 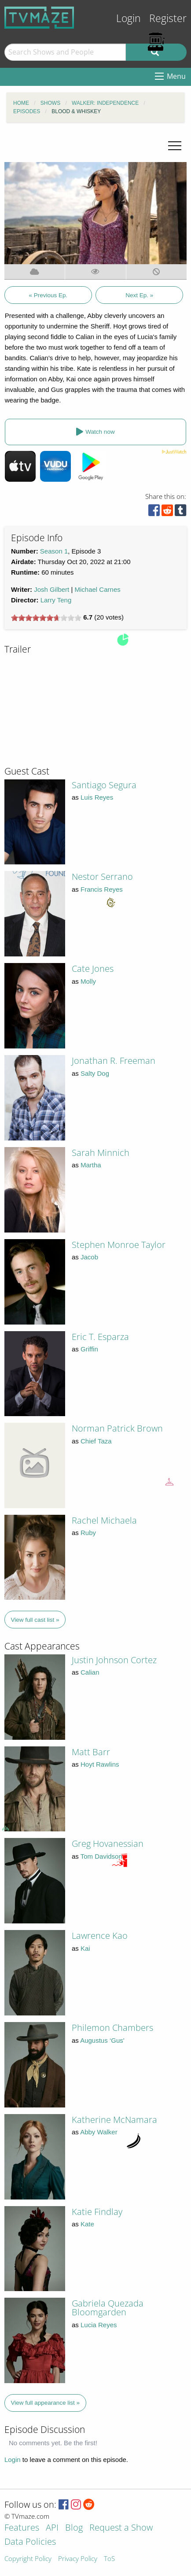 What do you see at coordinates (119, 1859) in the screenshot?
I see `indicates coastal or cliff terrain in a game map` at bounding box center [119, 1859].